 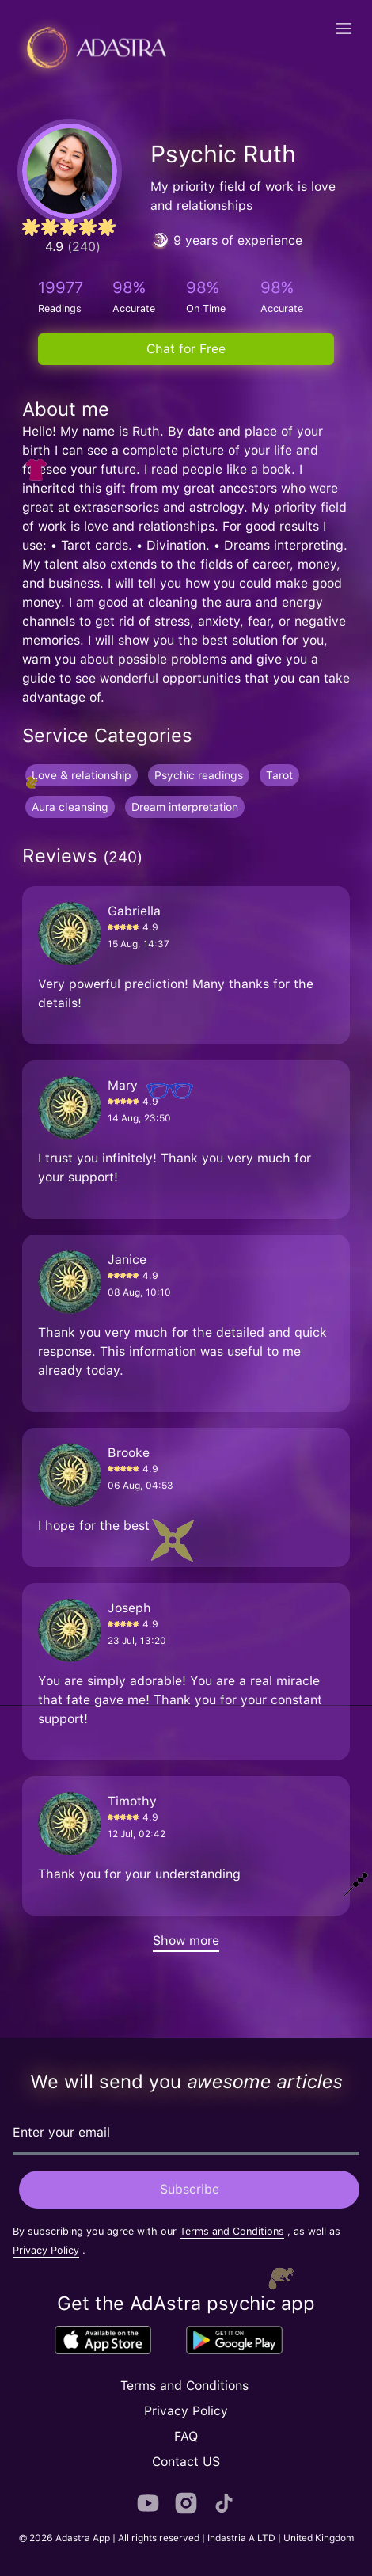 I want to click on wildlife or nature-themed game element, so click(x=32, y=782).